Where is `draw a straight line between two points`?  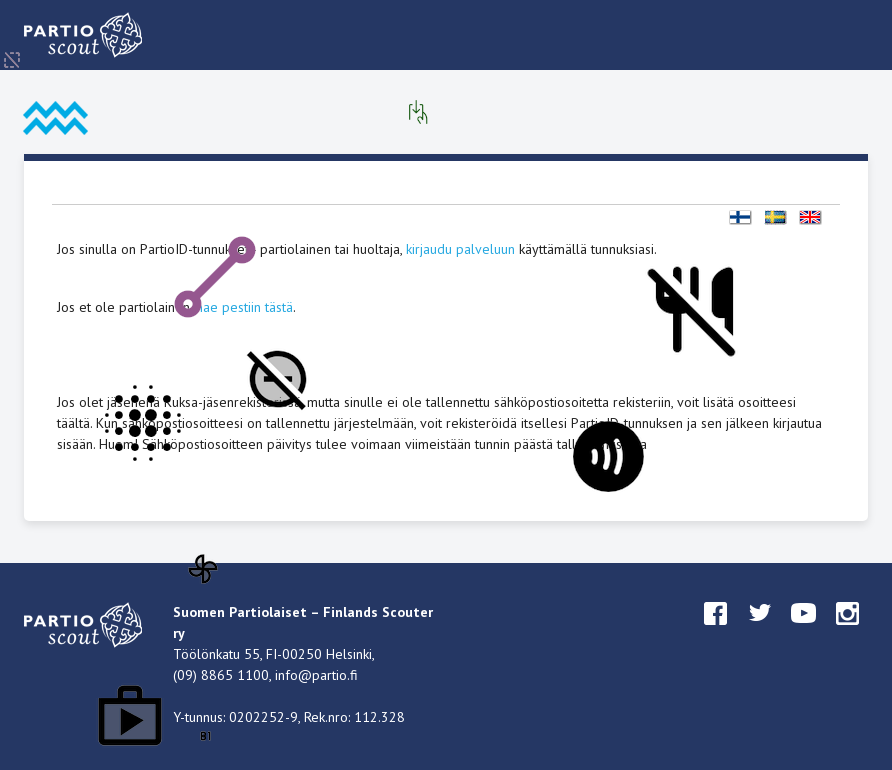 draw a straight line between two points is located at coordinates (215, 277).